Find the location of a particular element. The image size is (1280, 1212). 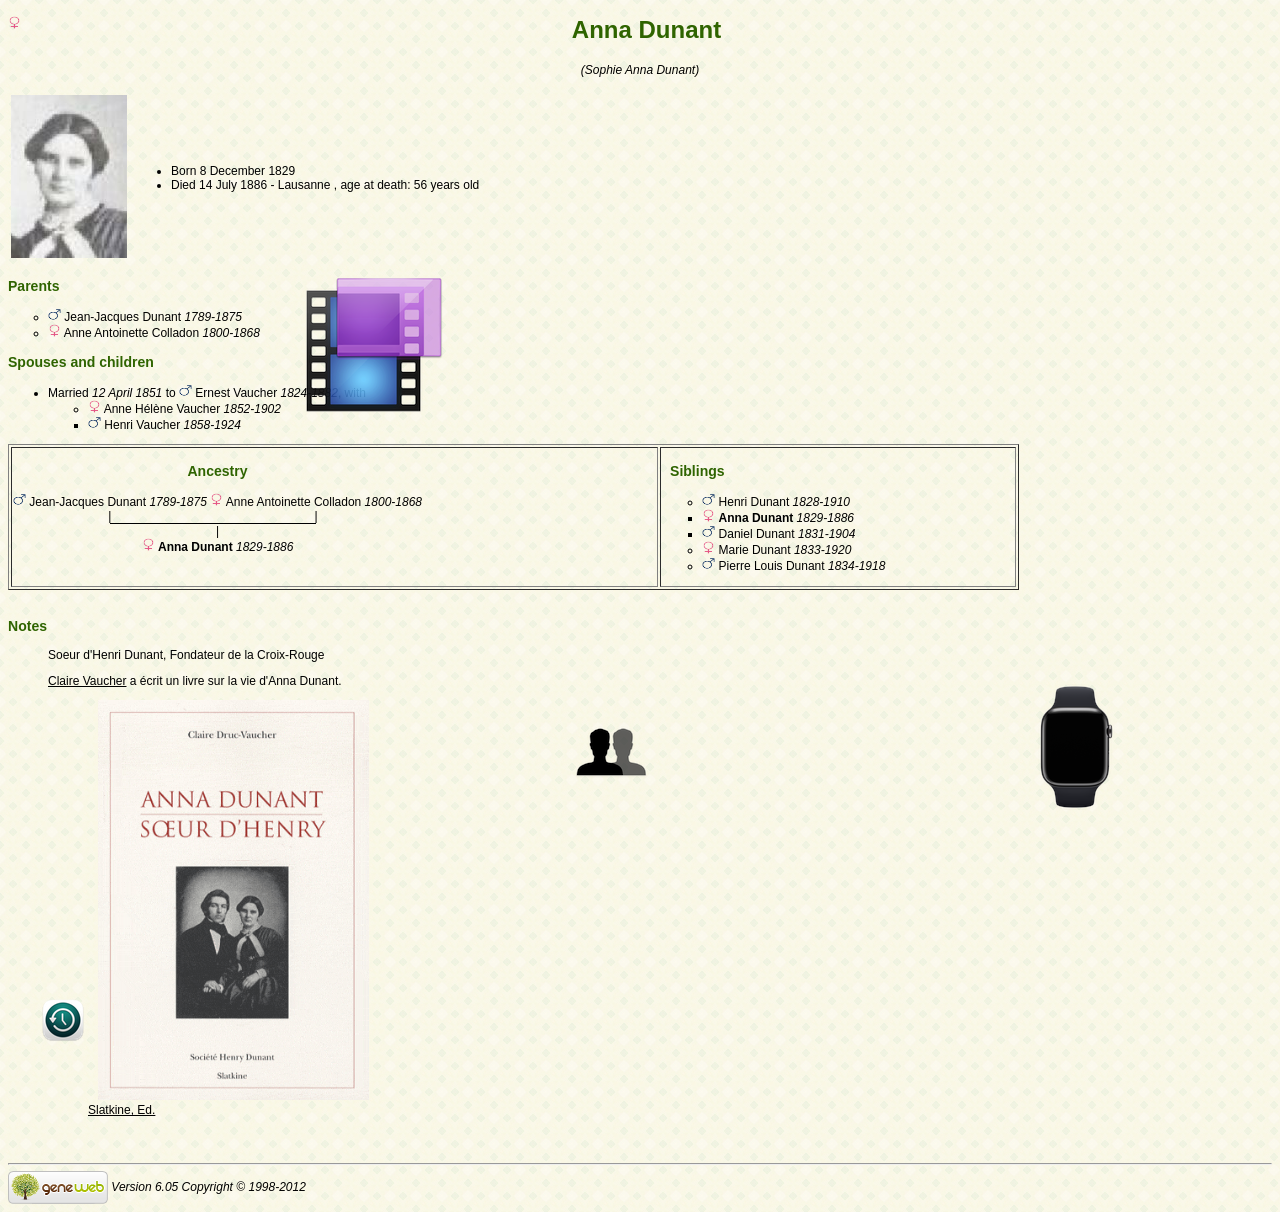

open Time Machine backup and restore utility is located at coordinates (63, 1020).